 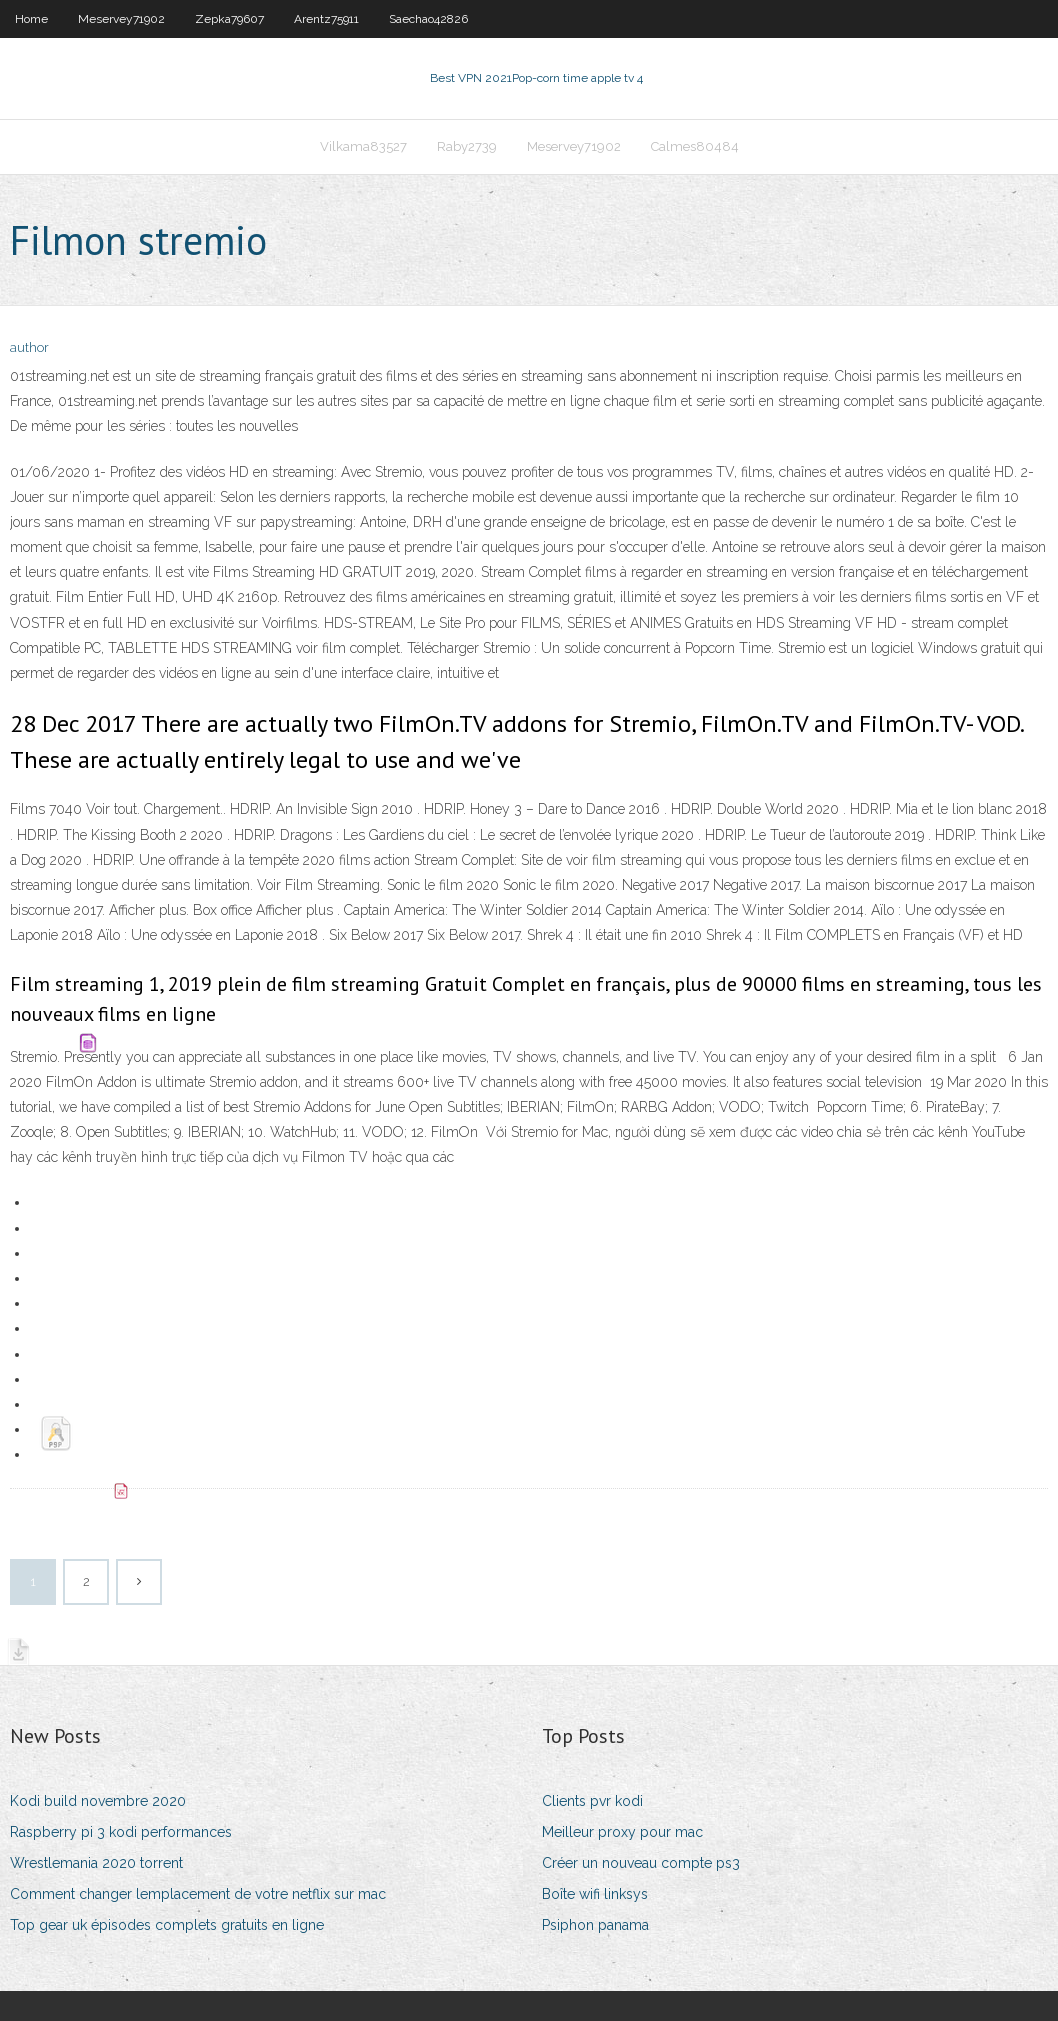 What do you see at coordinates (121, 1491) in the screenshot?
I see `libreoffice math formula template file` at bounding box center [121, 1491].